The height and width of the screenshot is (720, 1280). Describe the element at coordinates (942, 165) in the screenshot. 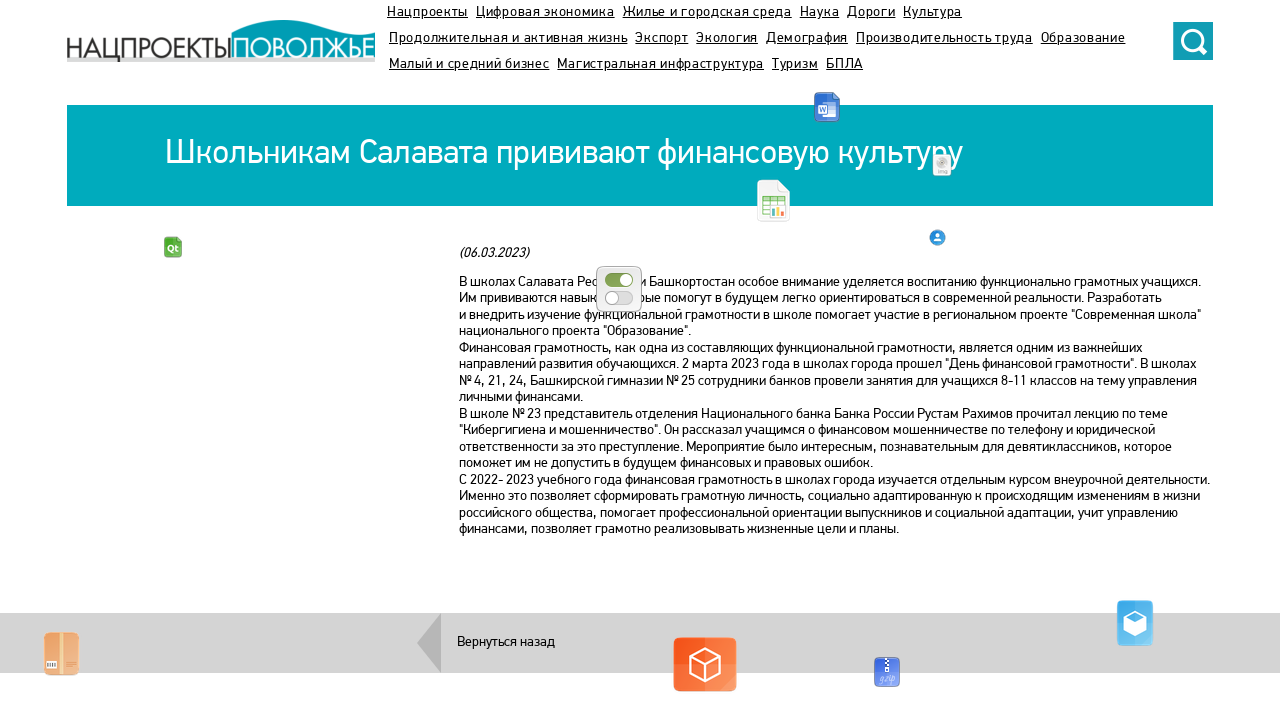

I see `a raw disk image file` at that location.